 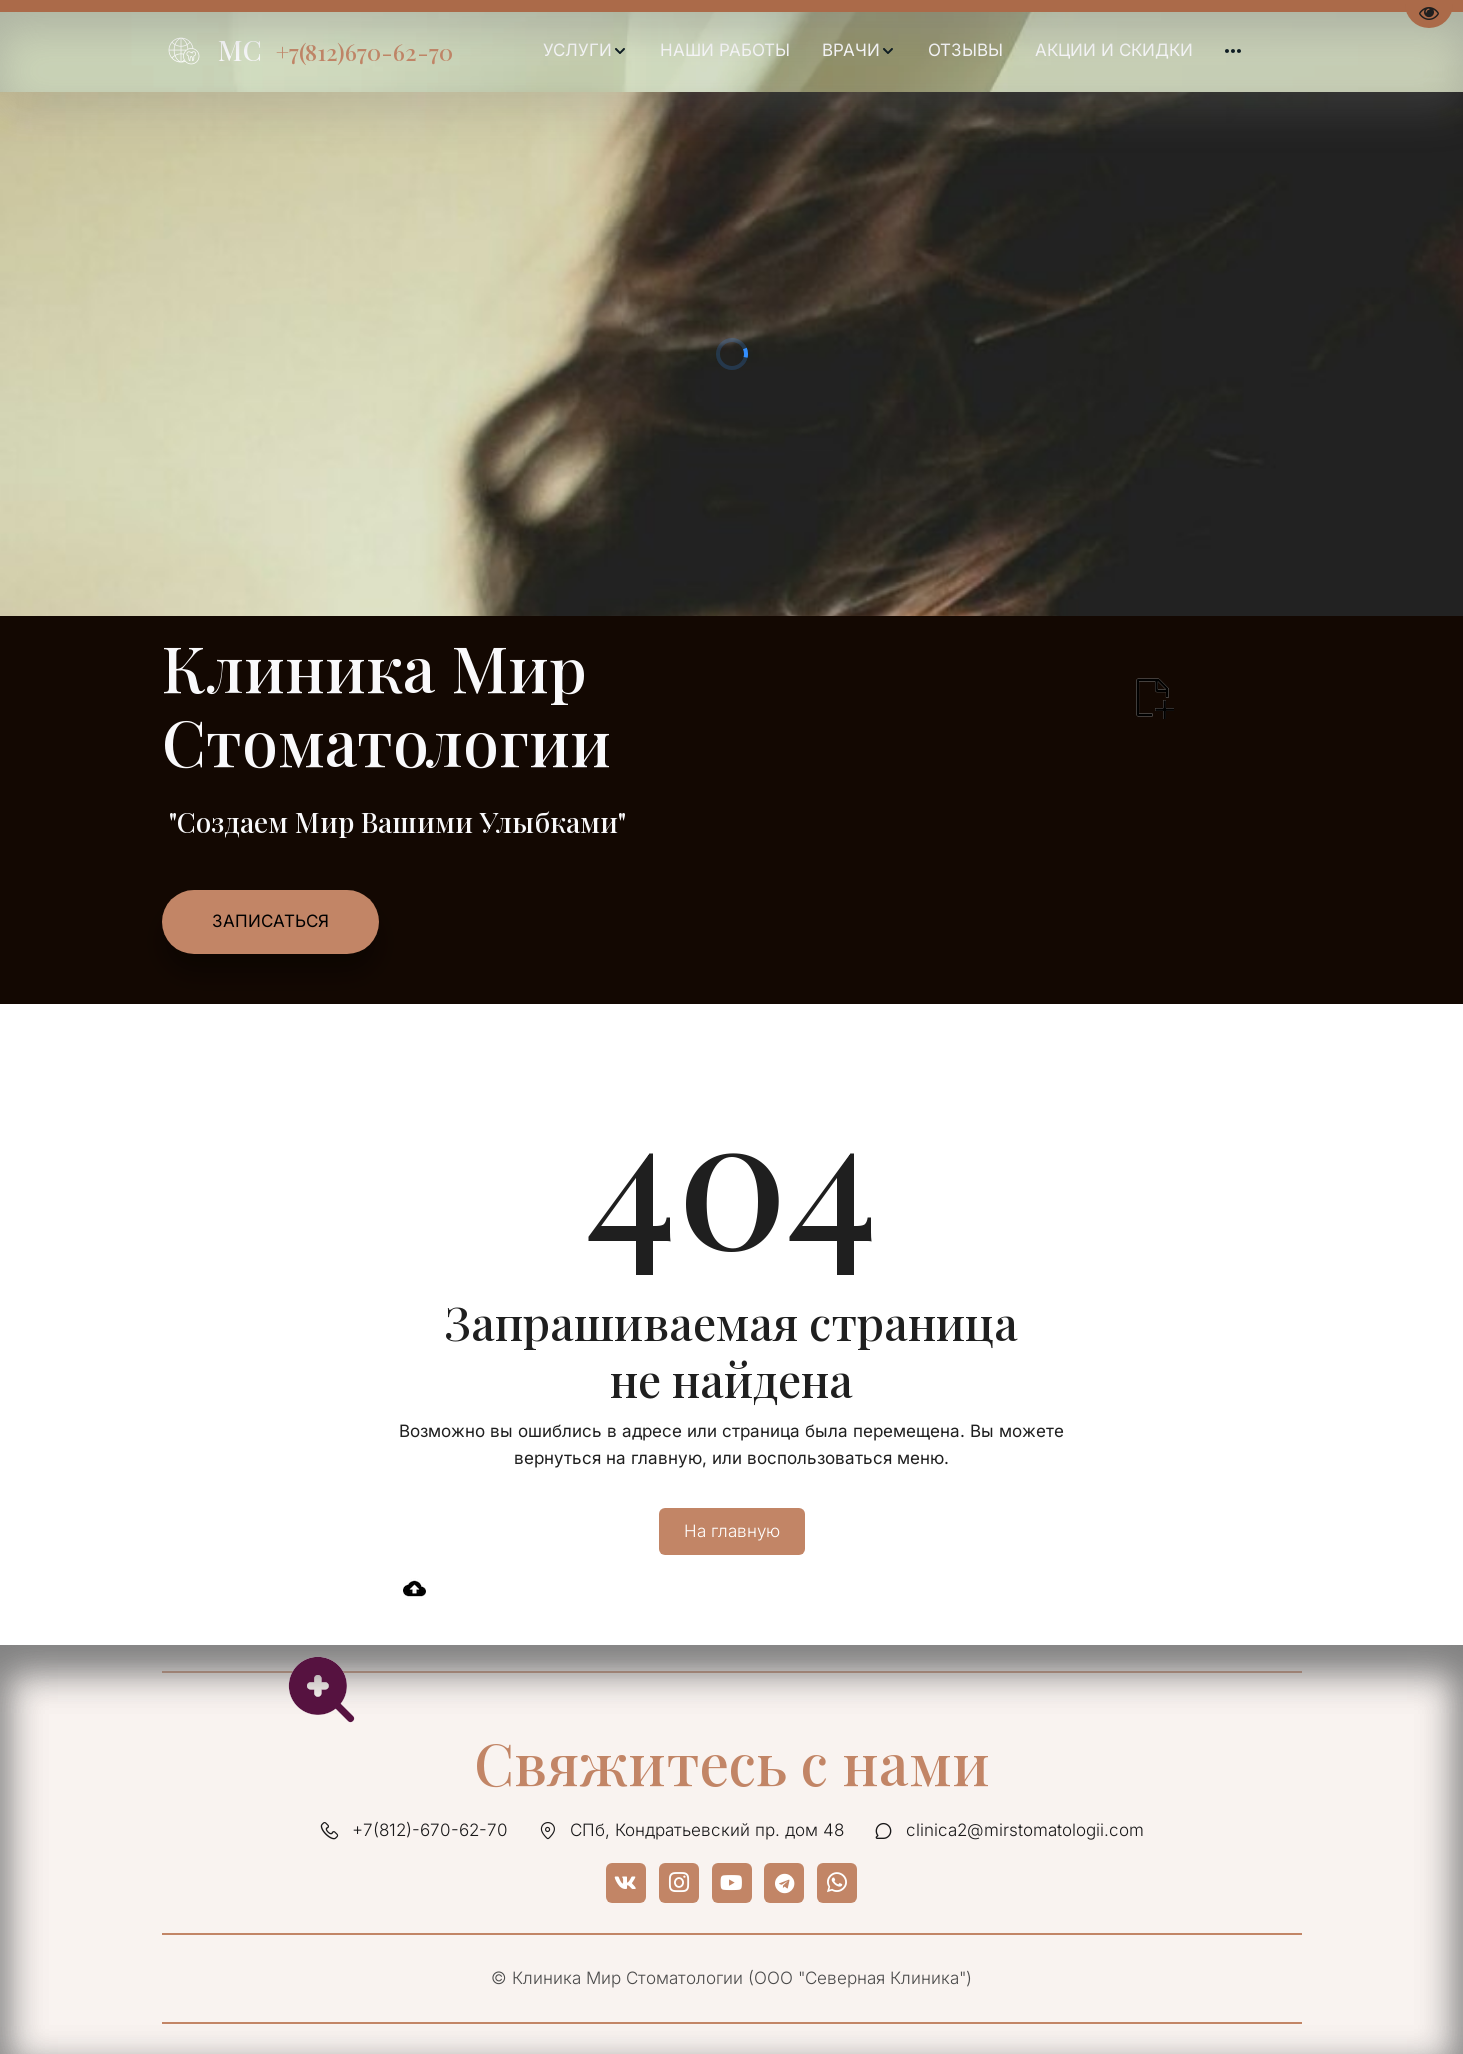 What do you see at coordinates (1152, 697) in the screenshot?
I see `create a new file` at bounding box center [1152, 697].